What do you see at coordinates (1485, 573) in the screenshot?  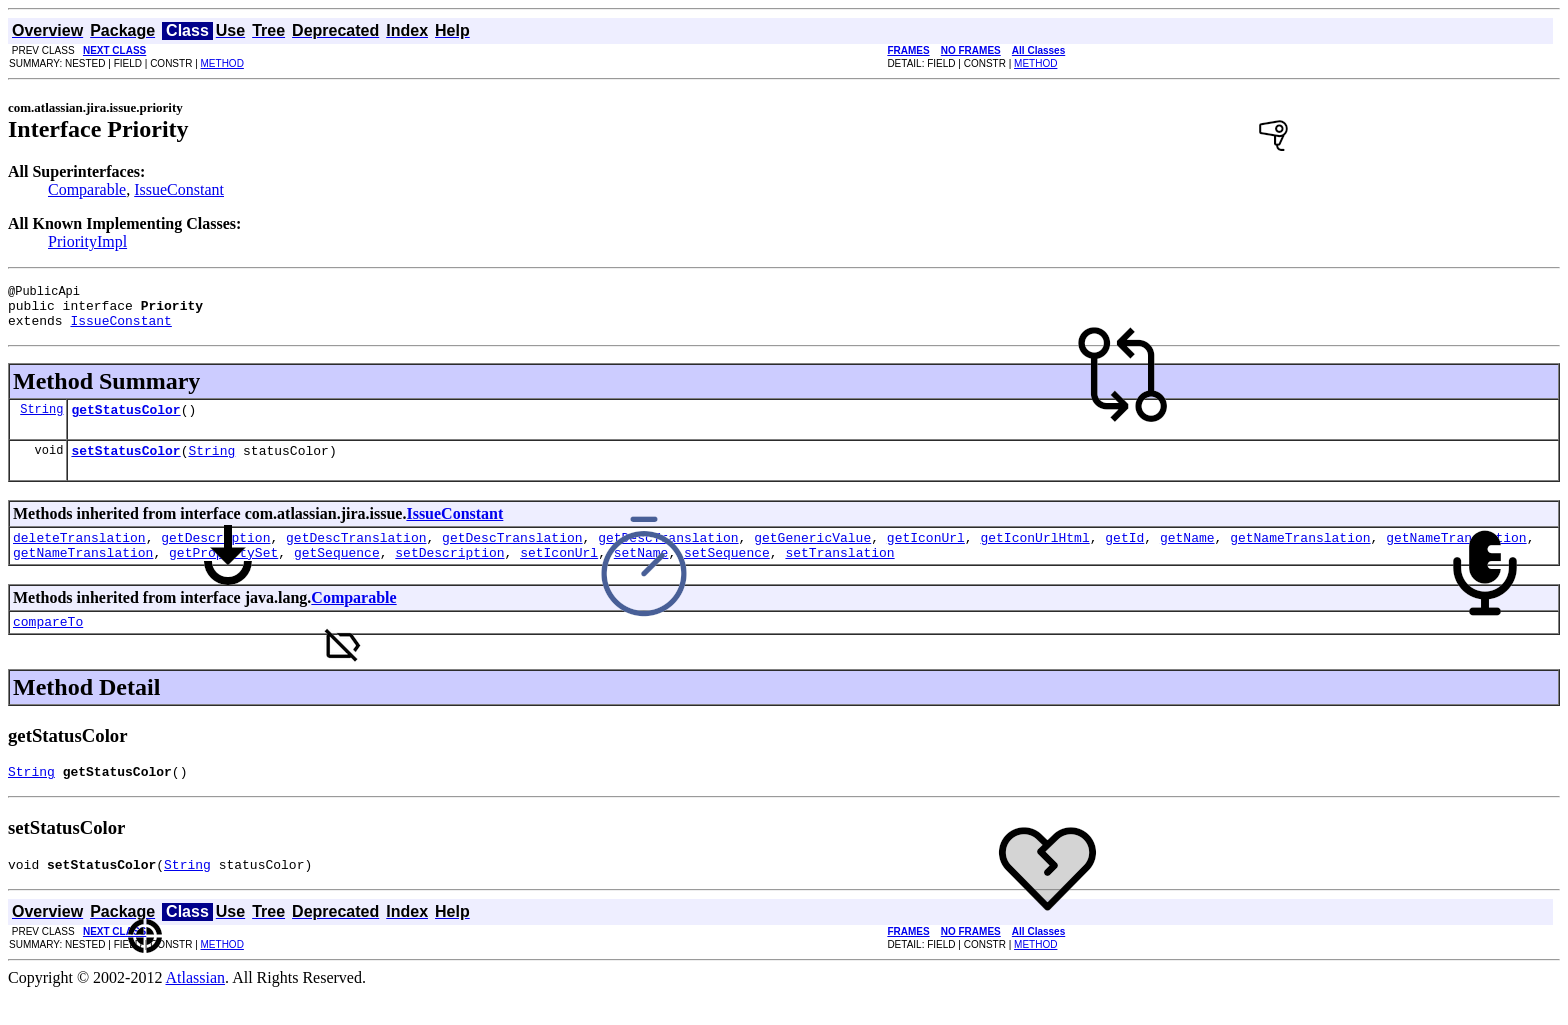 I see `tap to record audio or voice message` at bounding box center [1485, 573].